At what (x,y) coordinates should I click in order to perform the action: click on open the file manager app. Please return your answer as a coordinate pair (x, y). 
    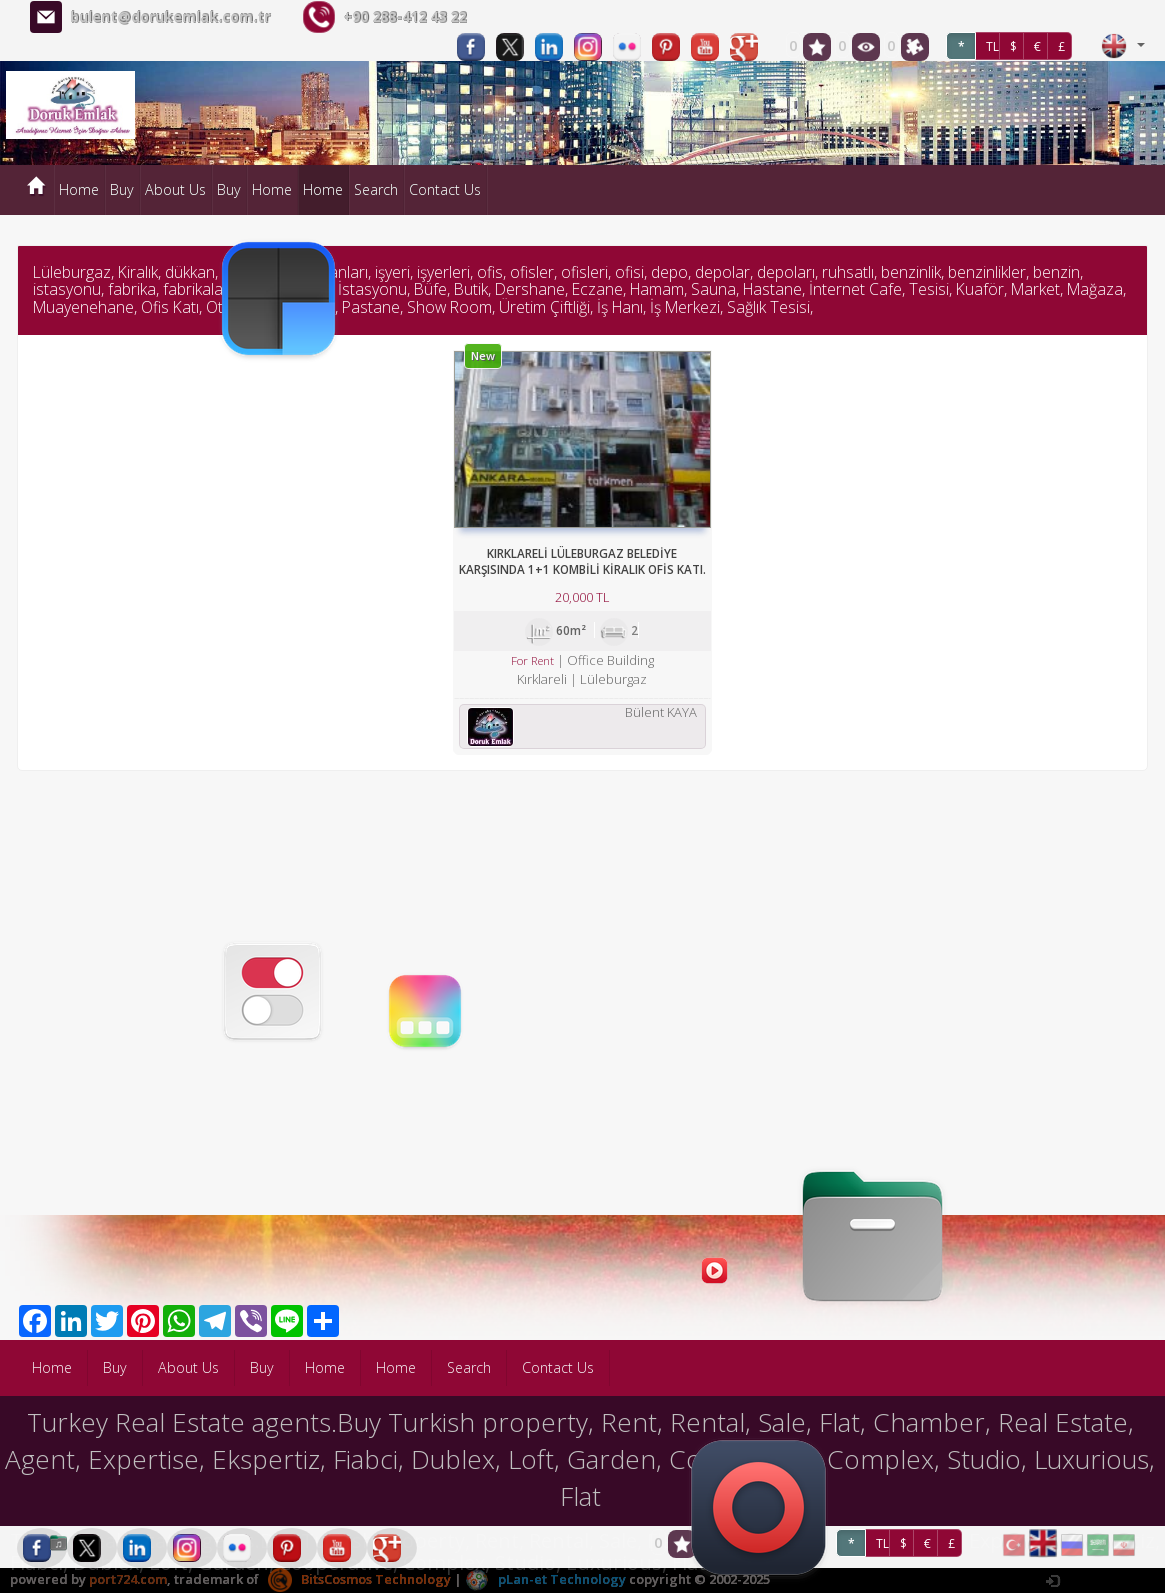
    Looking at the image, I should click on (872, 1236).